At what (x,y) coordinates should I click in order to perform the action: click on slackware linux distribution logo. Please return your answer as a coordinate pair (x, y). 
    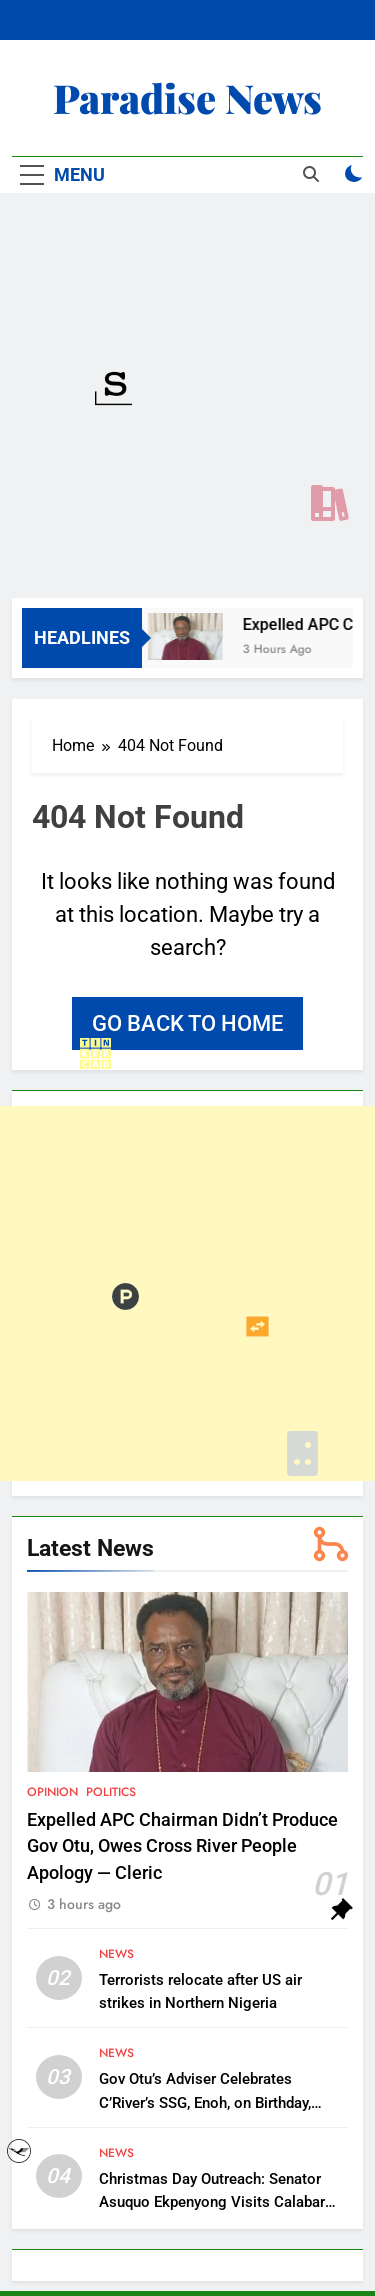
    Looking at the image, I should click on (113, 388).